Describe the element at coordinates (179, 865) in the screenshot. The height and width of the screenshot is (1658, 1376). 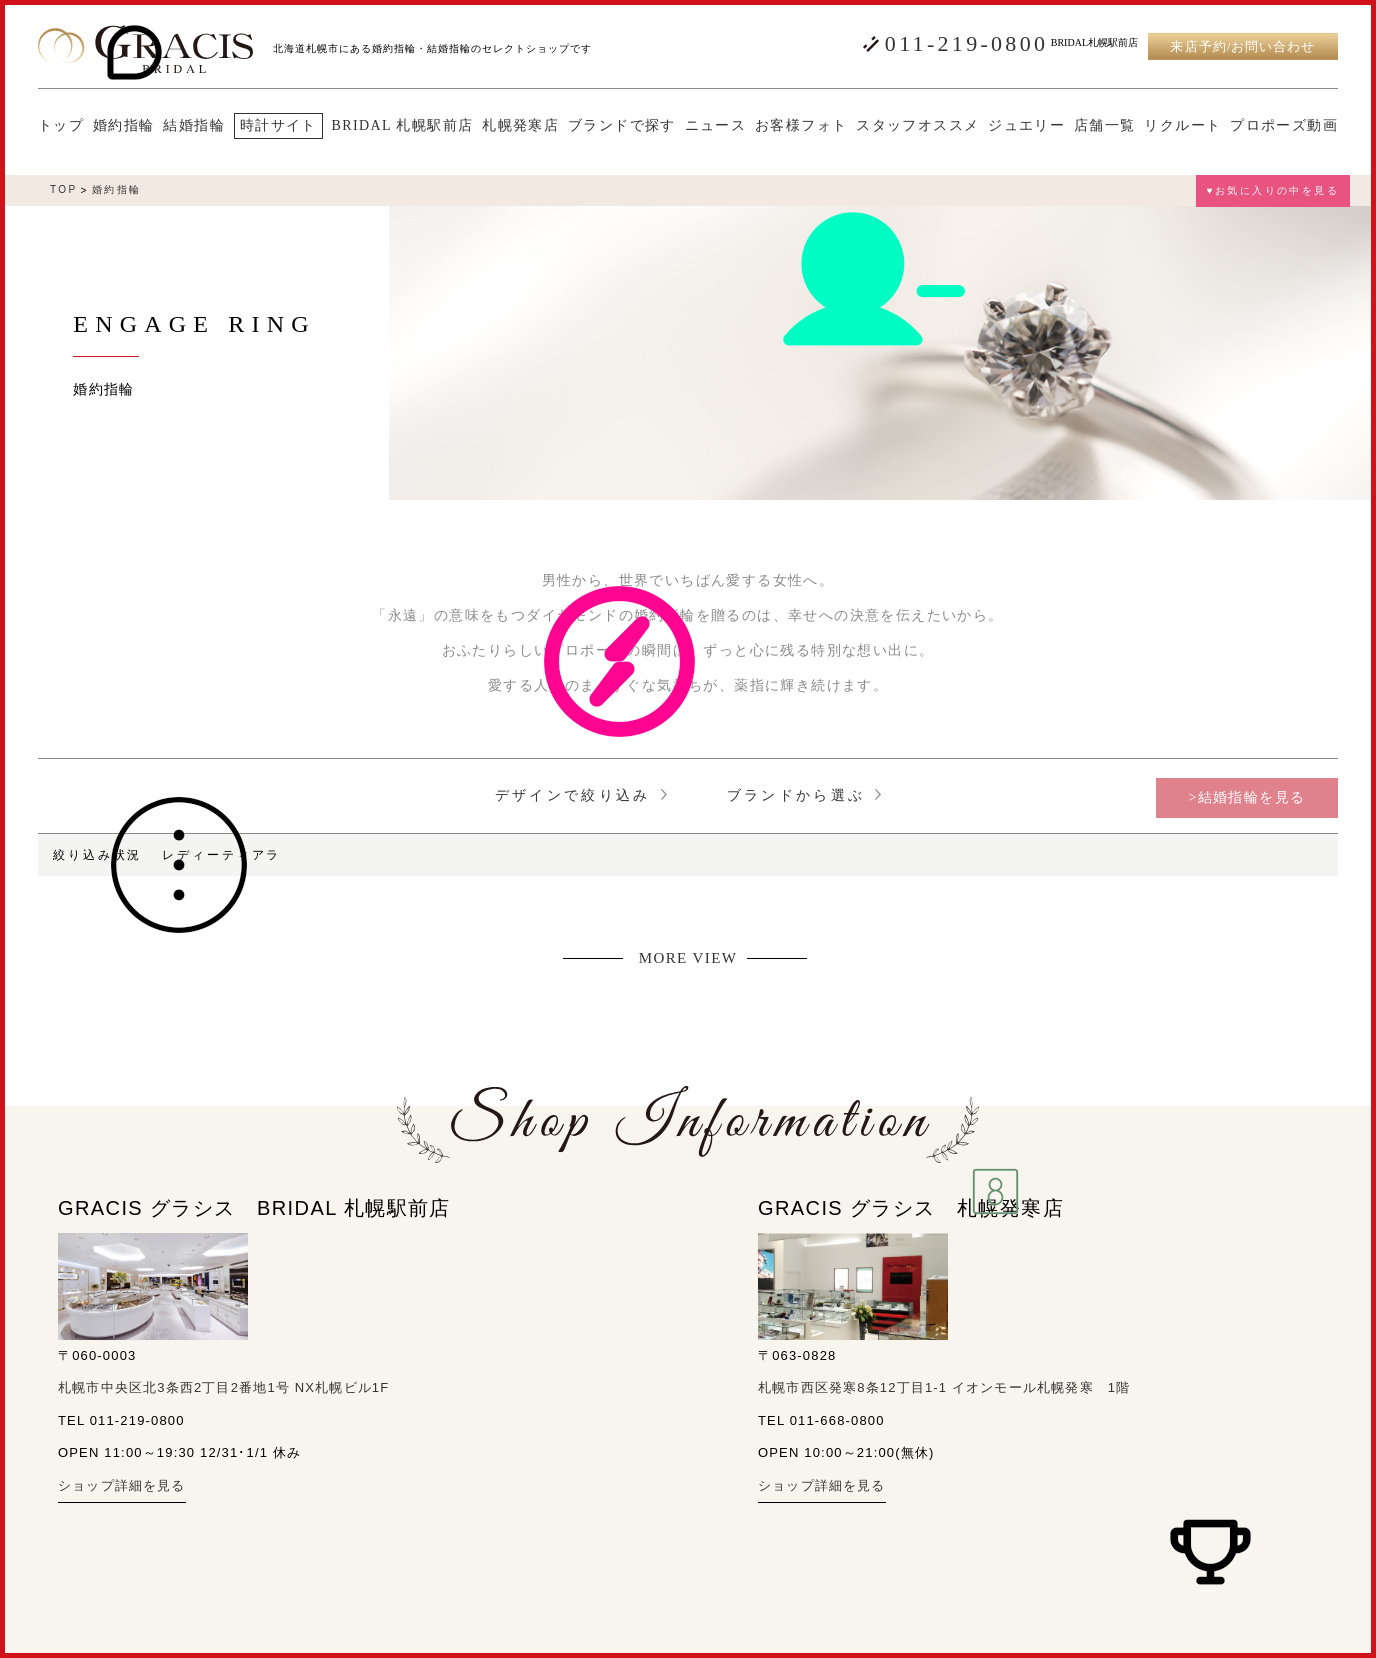
I see `access more options or actions` at that location.